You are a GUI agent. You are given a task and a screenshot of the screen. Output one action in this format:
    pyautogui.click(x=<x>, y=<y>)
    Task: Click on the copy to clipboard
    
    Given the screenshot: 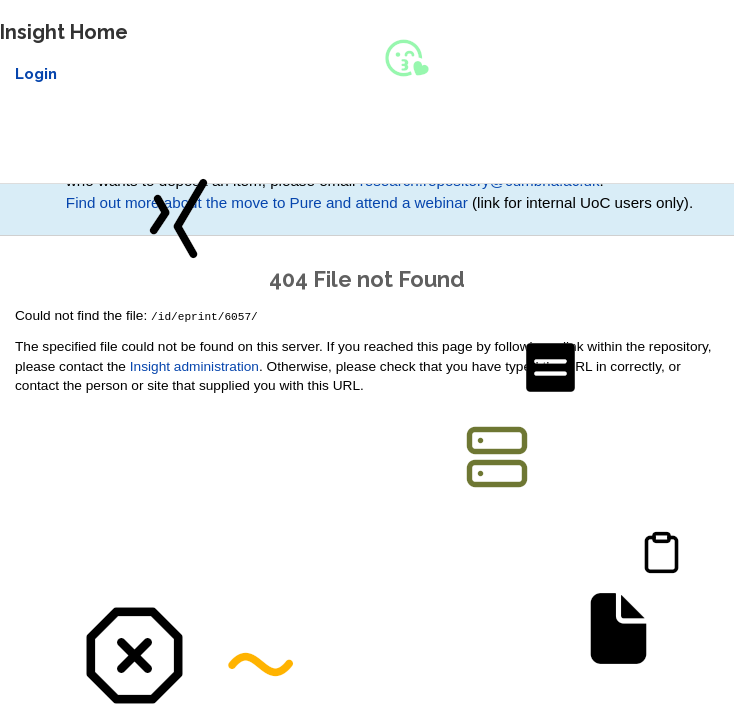 What is the action you would take?
    pyautogui.click(x=661, y=552)
    